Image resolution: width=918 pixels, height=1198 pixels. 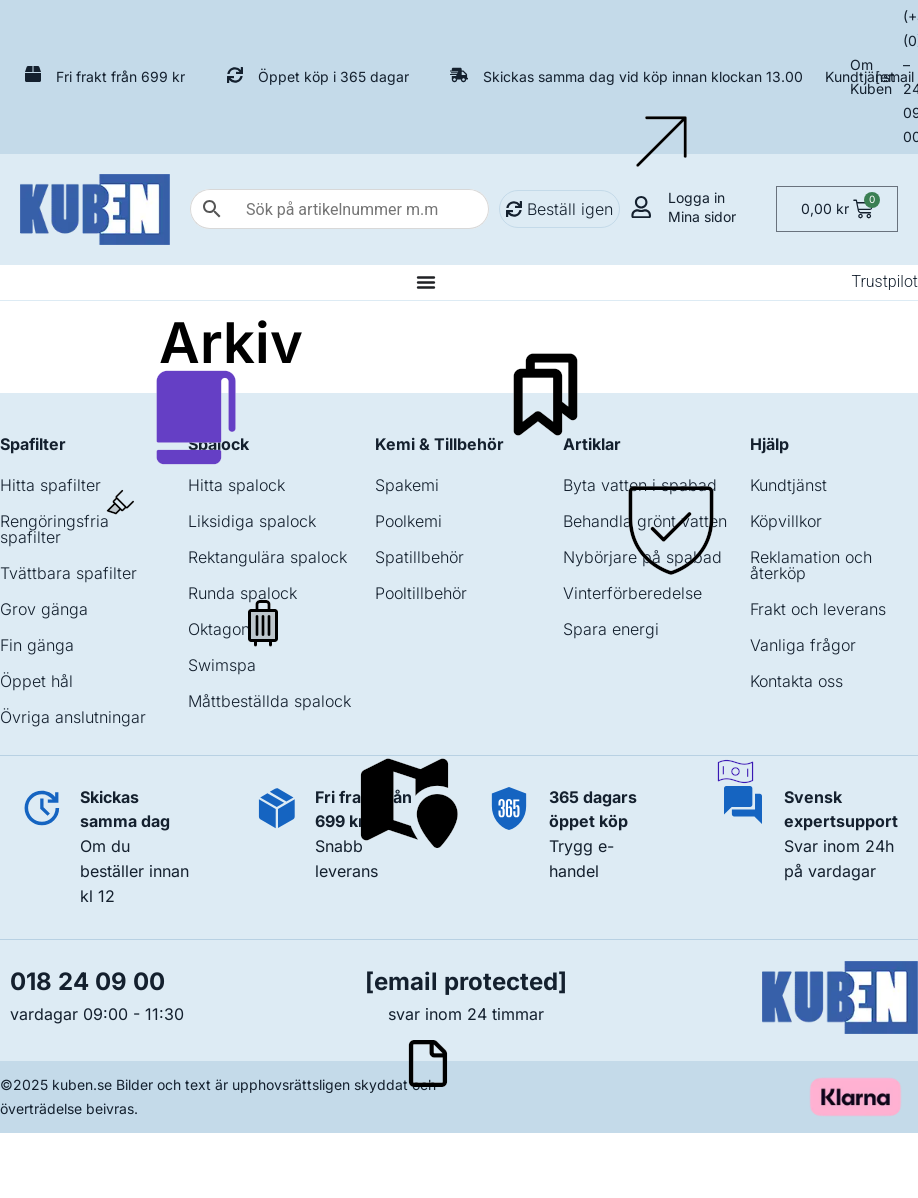 What do you see at coordinates (263, 624) in the screenshot?
I see `access travel or trip planning features` at bounding box center [263, 624].